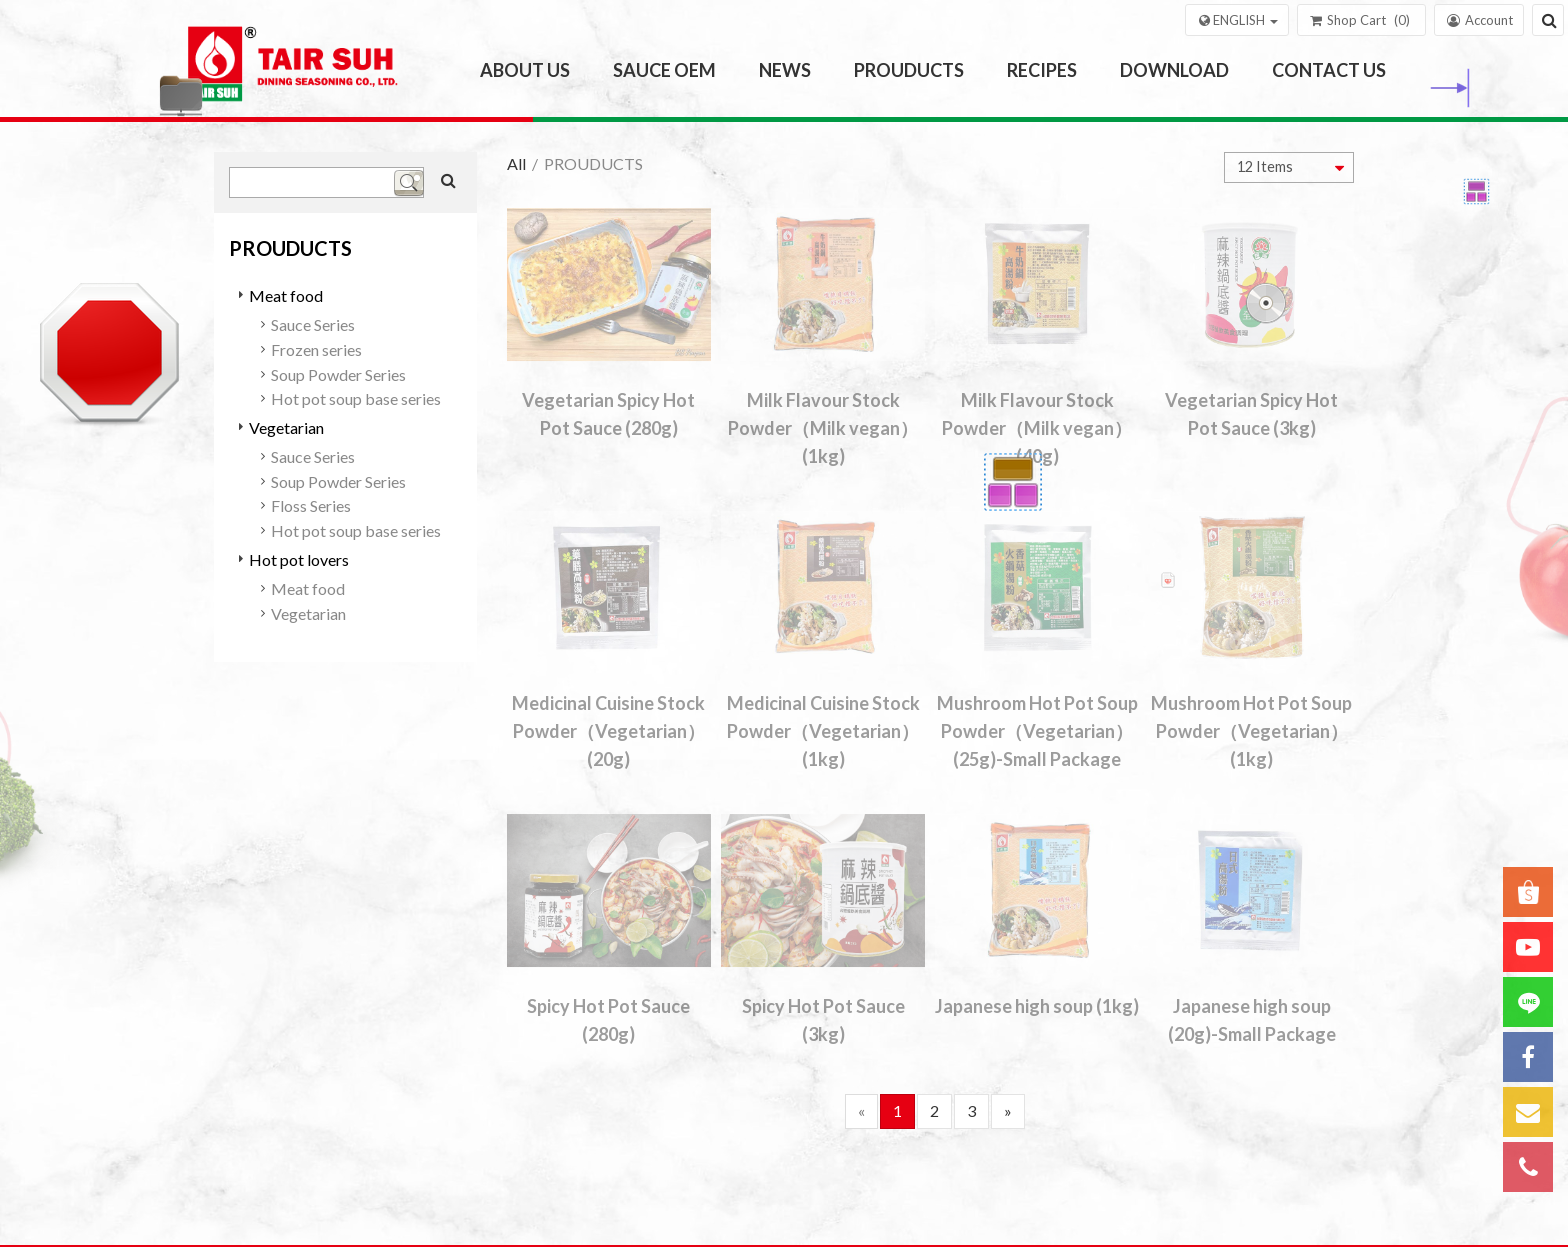 The image size is (1568, 1247). I want to click on open eye of gnome image viewer, so click(409, 183).